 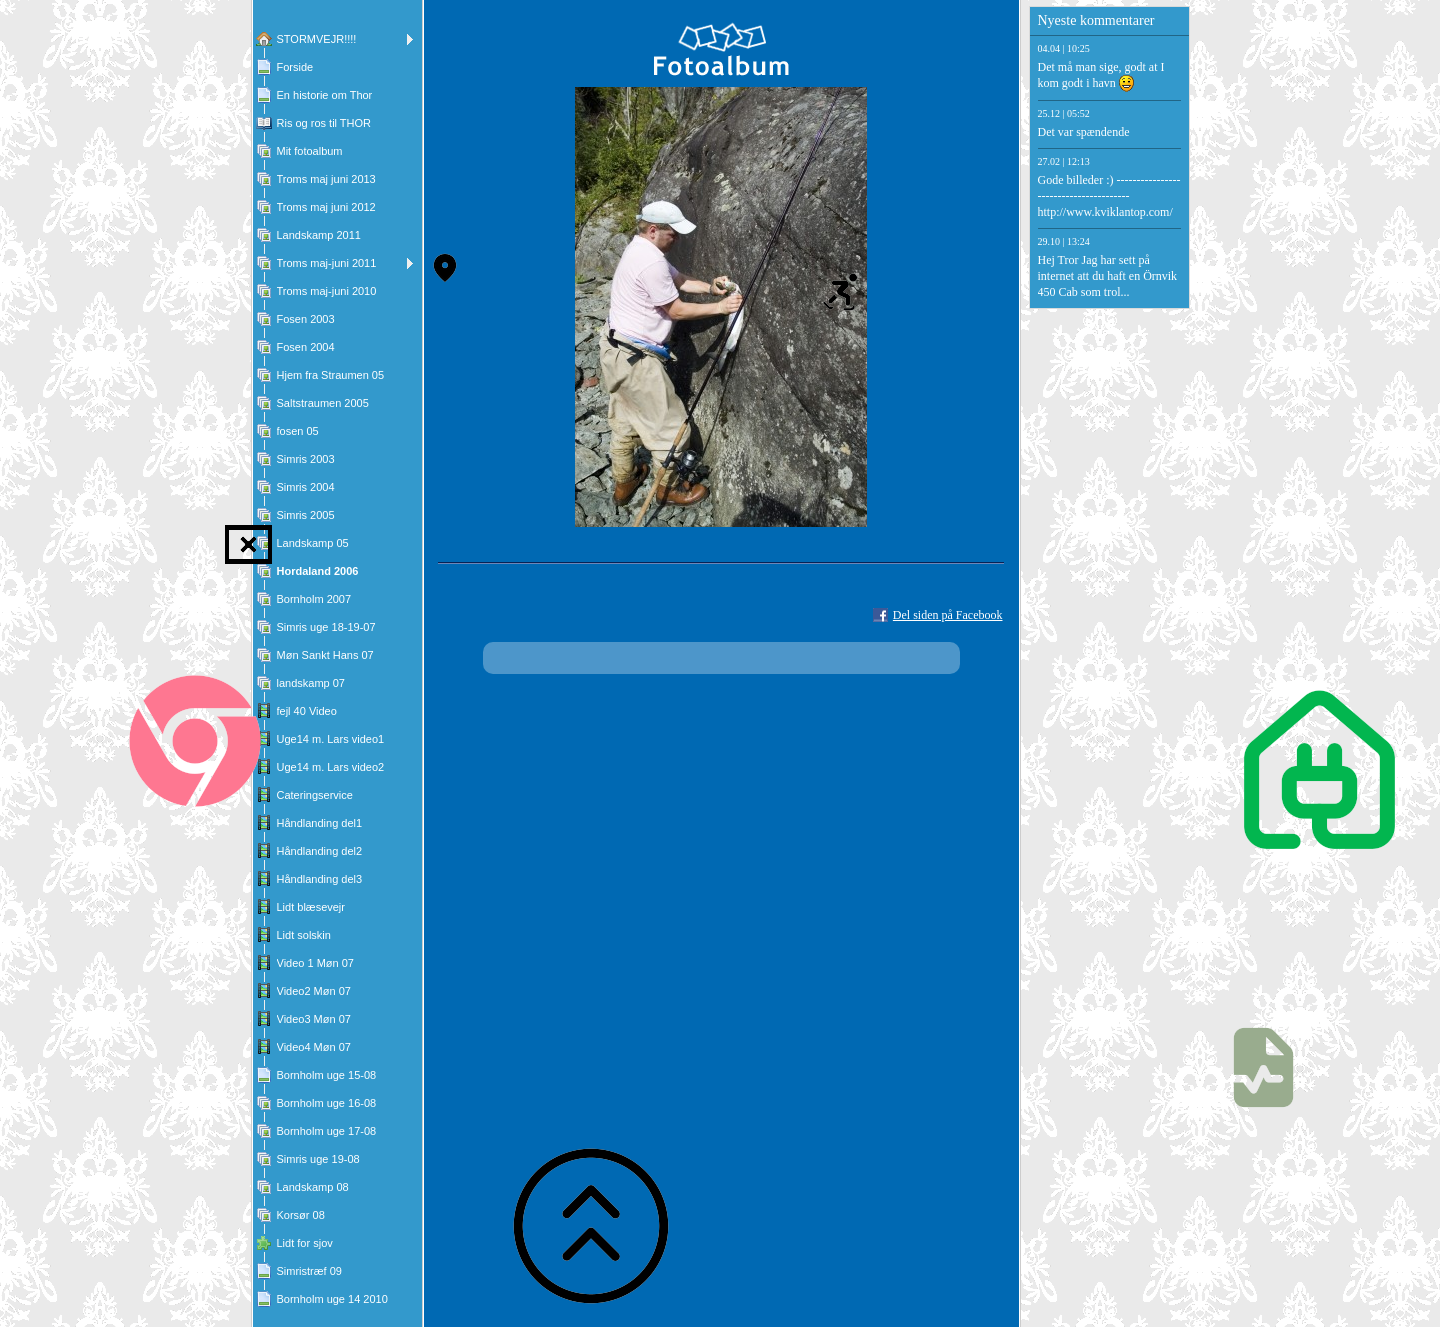 What do you see at coordinates (1319, 773) in the screenshot?
I see `access smart home power settings` at bounding box center [1319, 773].